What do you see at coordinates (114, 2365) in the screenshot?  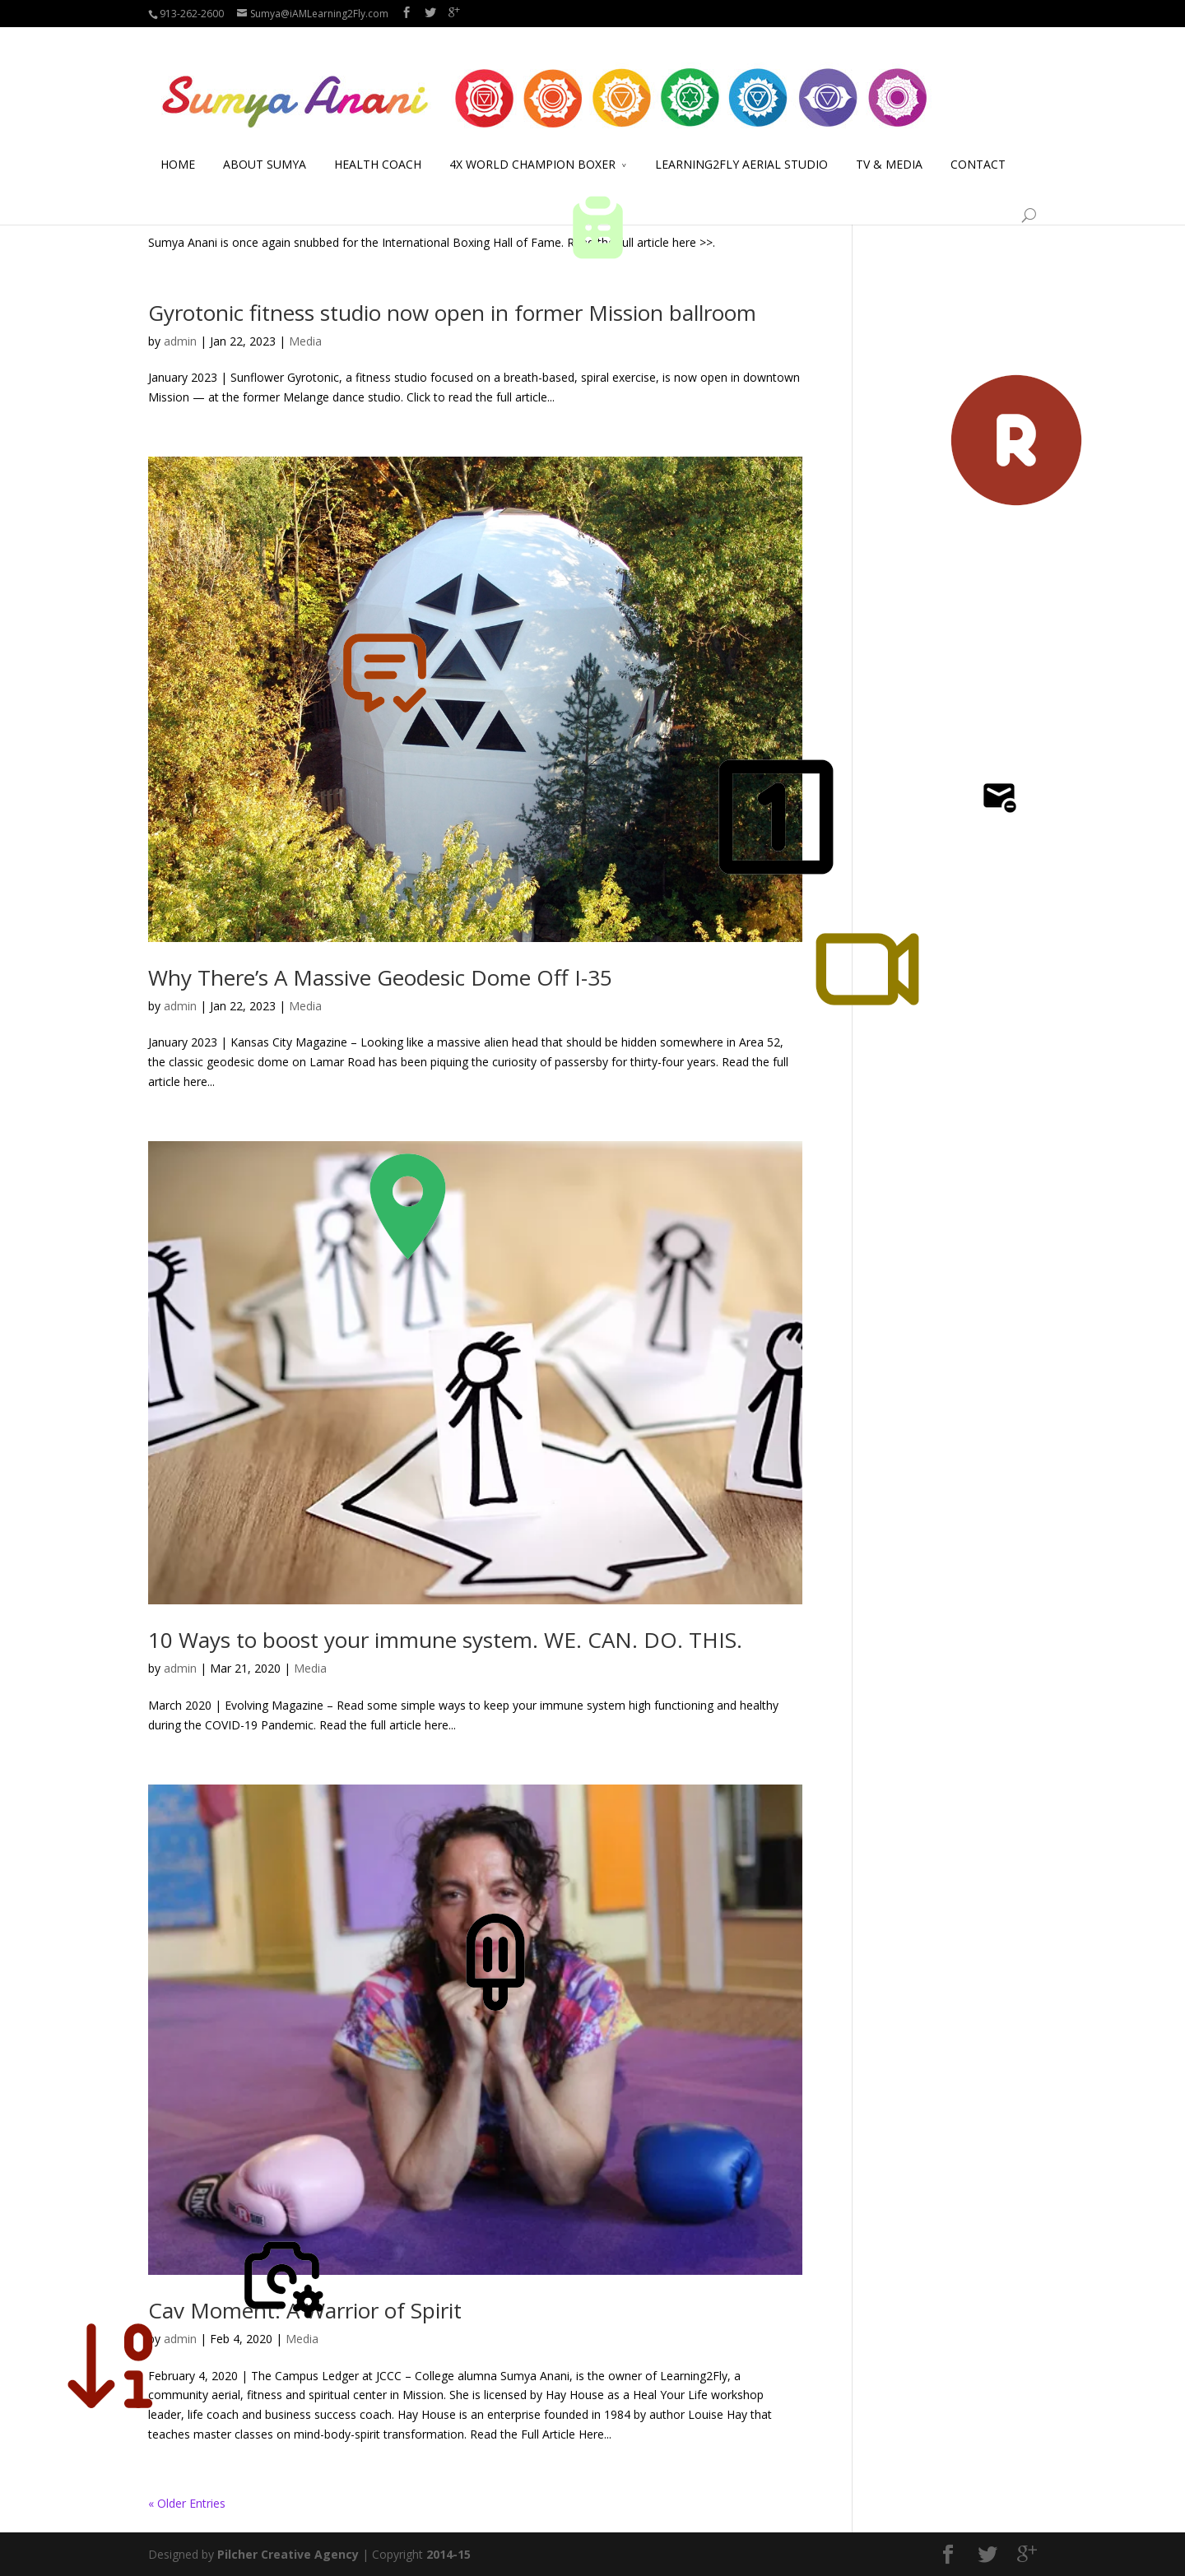 I see `sort numerically in ascending order` at bounding box center [114, 2365].